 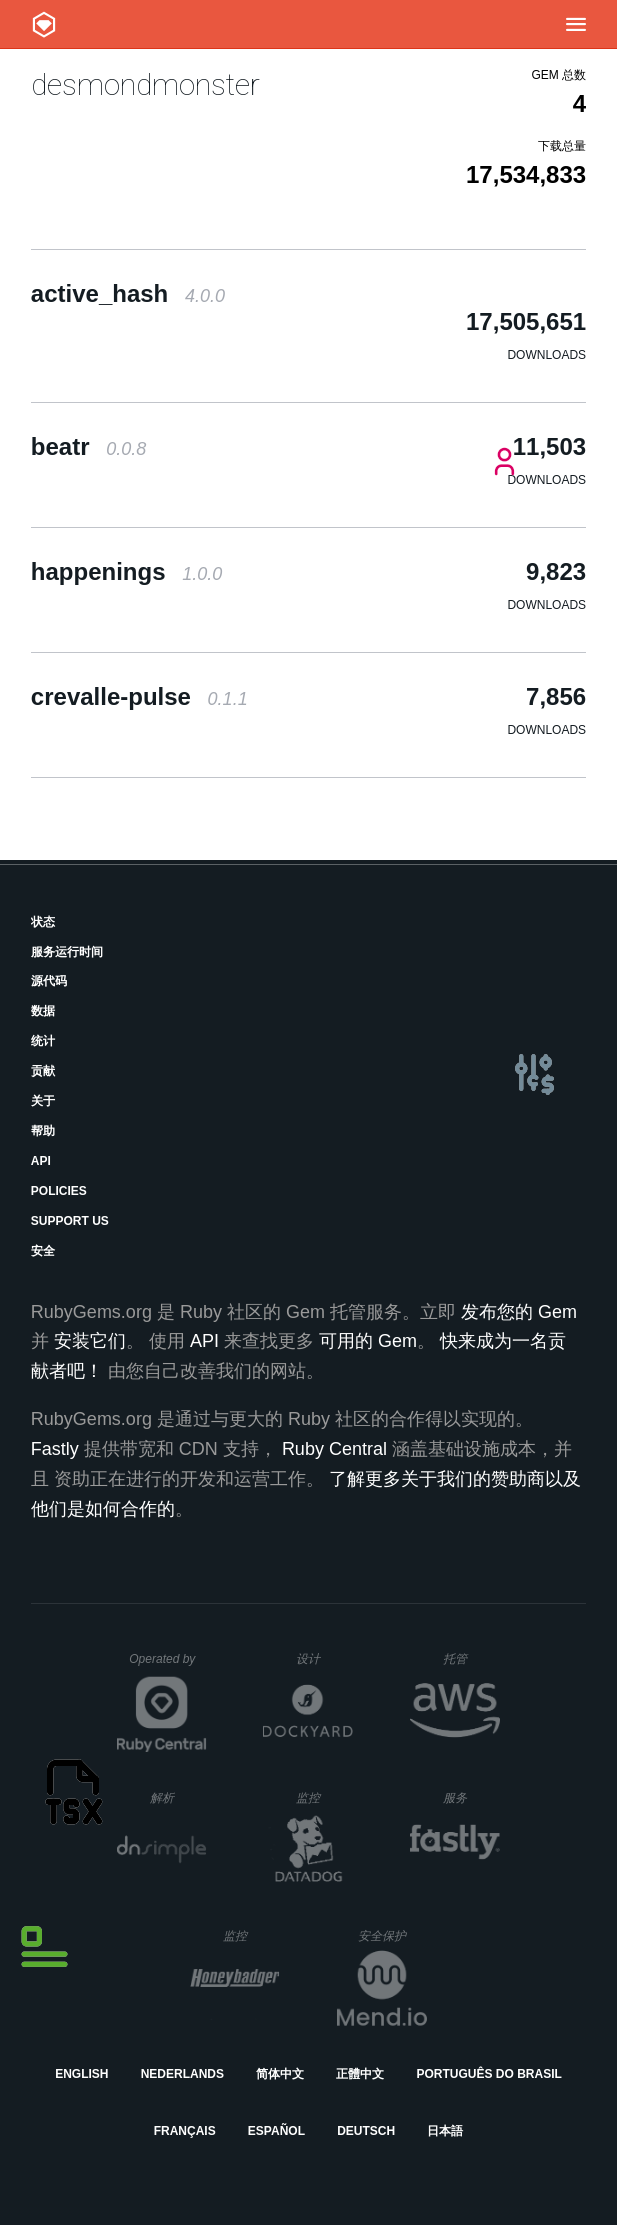 I want to click on indicates a TypeScript React (.tsx) file, so click(x=73, y=1792).